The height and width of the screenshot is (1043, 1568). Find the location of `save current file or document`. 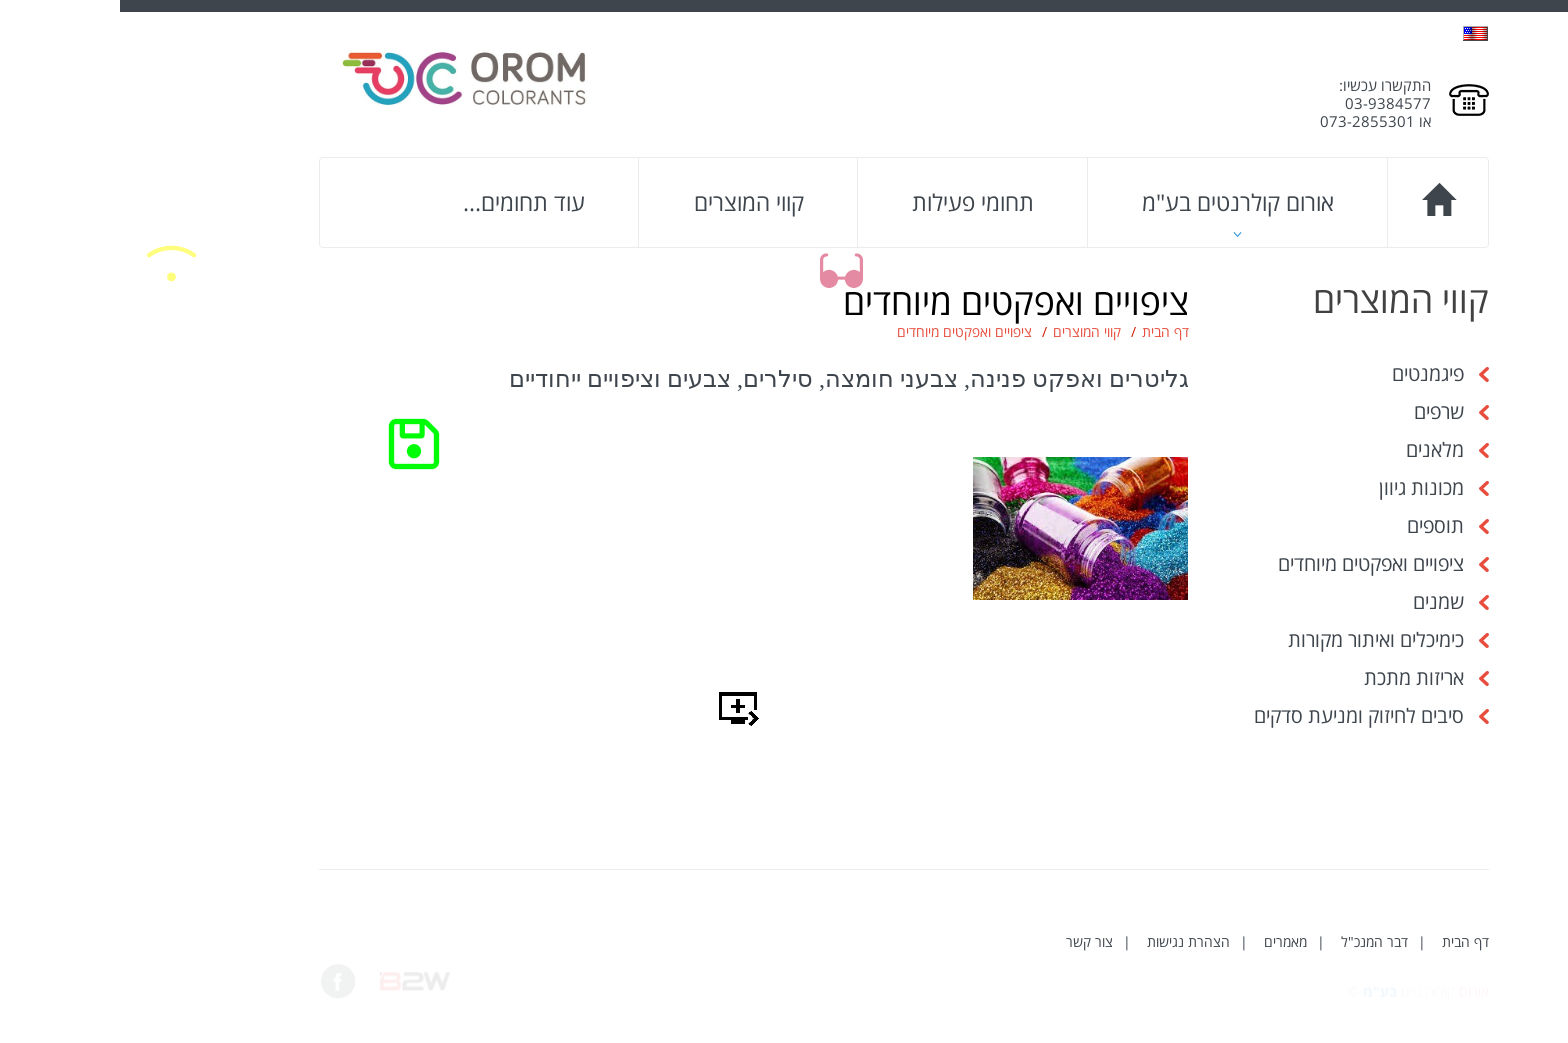

save current file or document is located at coordinates (414, 444).